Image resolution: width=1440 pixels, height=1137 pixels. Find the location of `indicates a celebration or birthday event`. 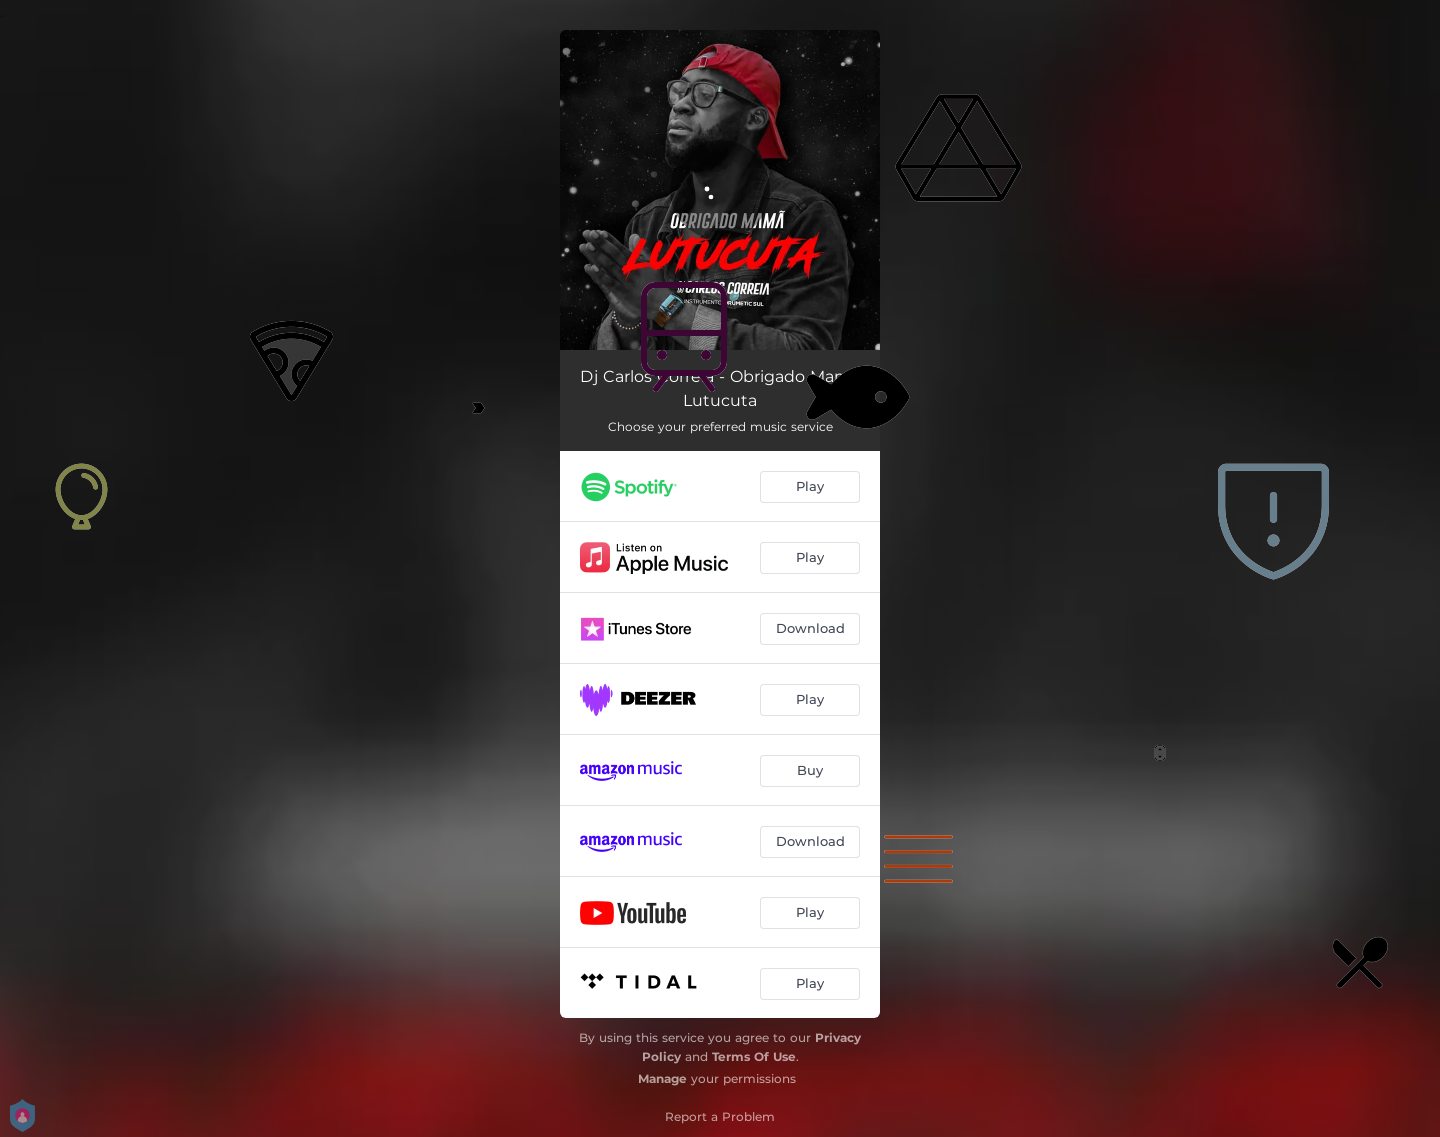

indicates a celebration or birthday event is located at coordinates (81, 496).